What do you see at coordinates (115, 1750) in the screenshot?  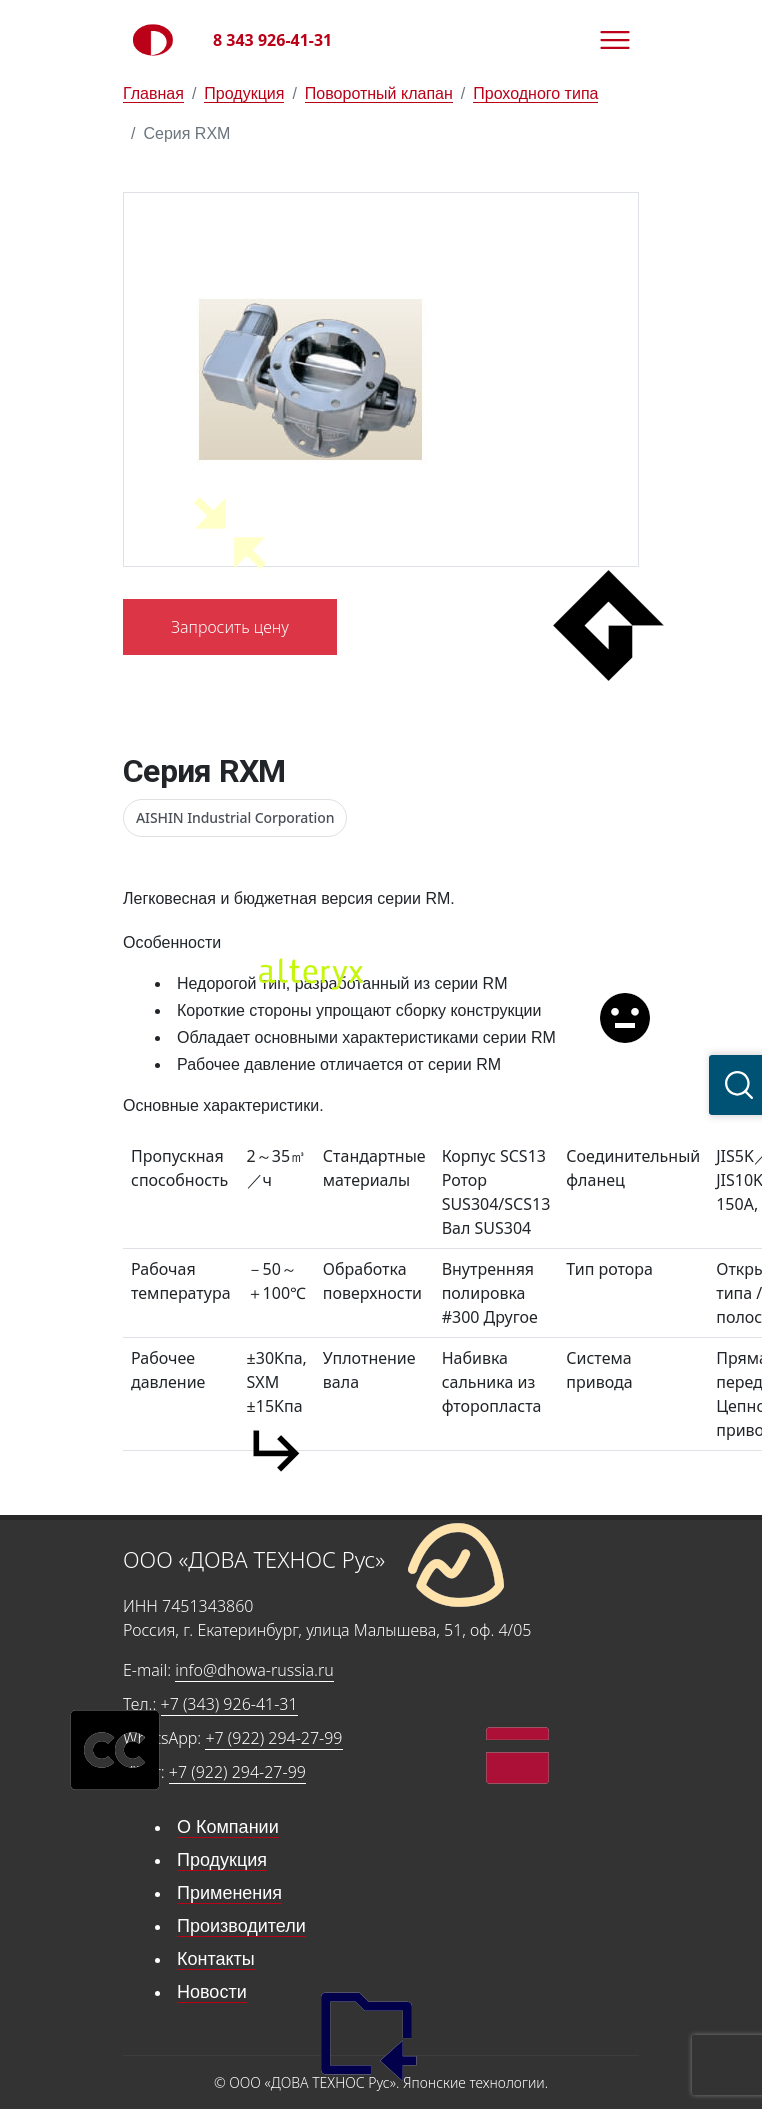 I see `enable closed captions for video content` at bounding box center [115, 1750].